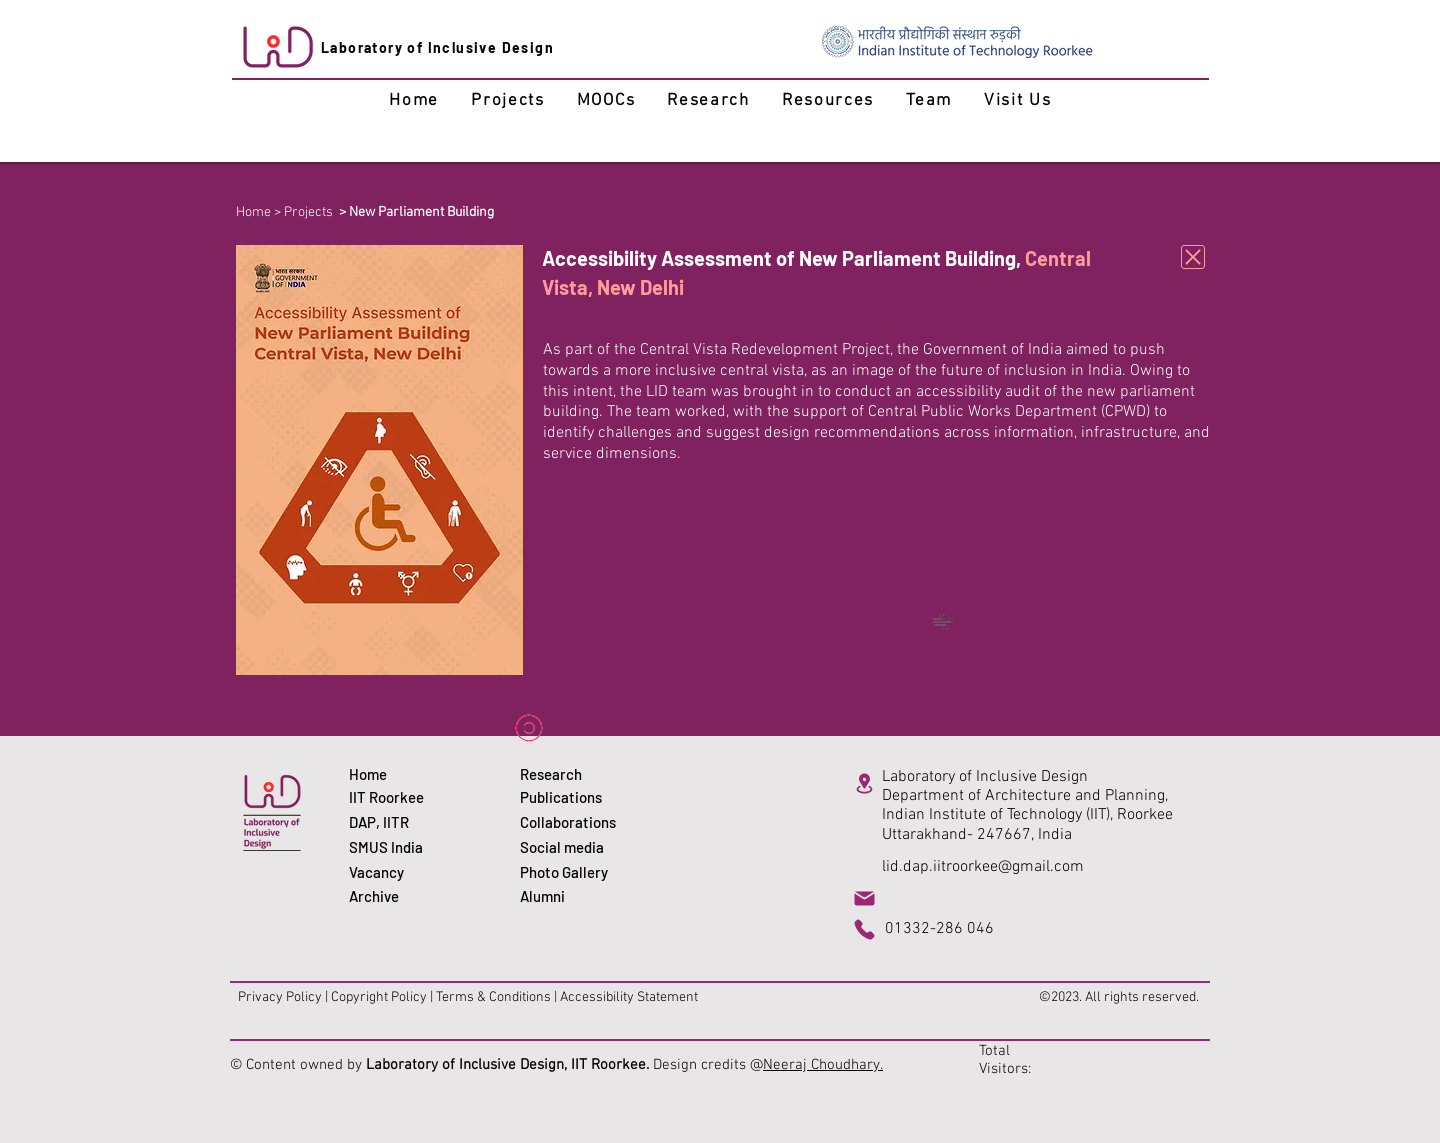 This screenshot has height=1143, width=1440. What do you see at coordinates (529, 728) in the screenshot?
I see `indicates copyleft licensing status` at bounding box center [529, 728].